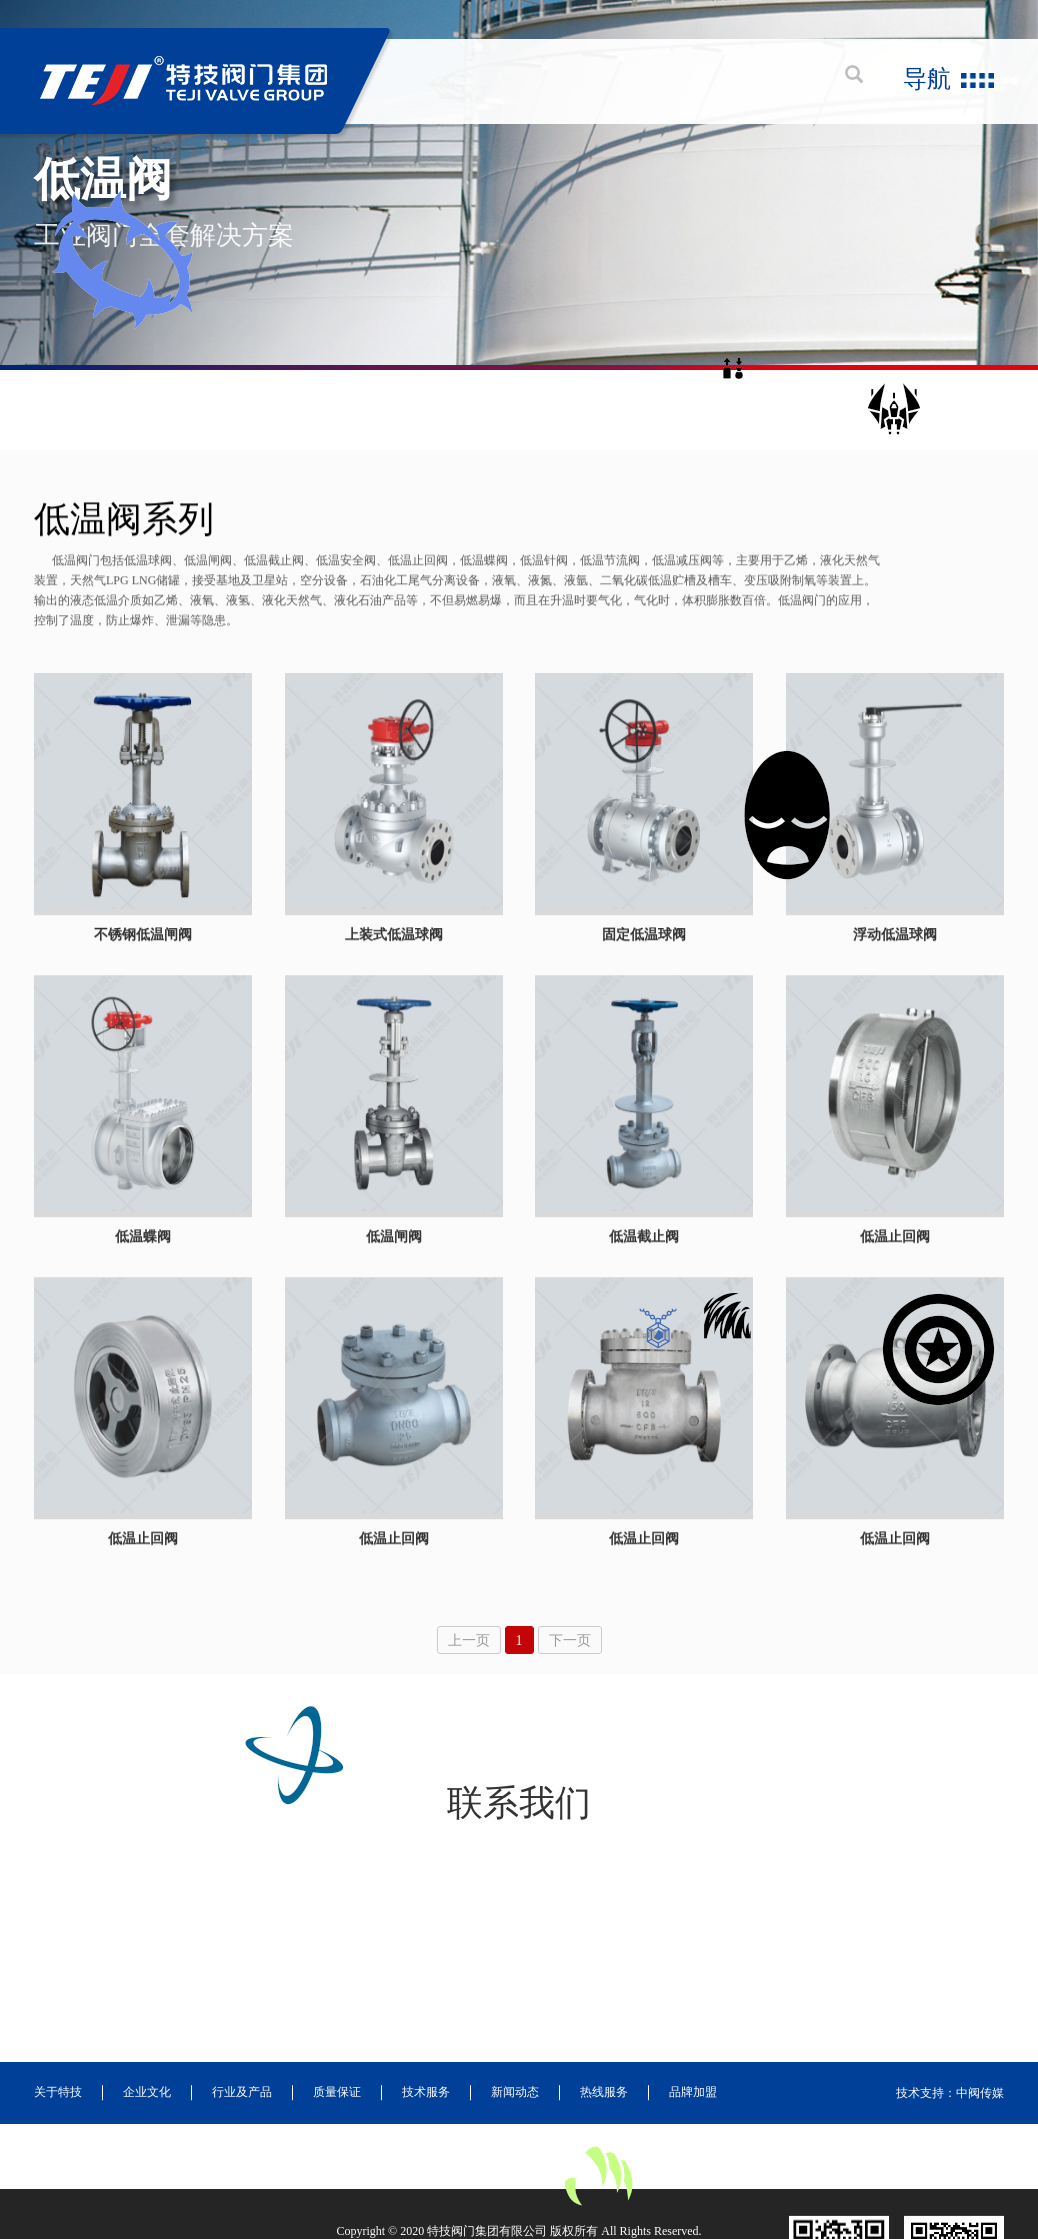 This screenshot has width=1038, height=2239. I want to click on indicates a religious or Easter-themed game element, so click(122, 259).